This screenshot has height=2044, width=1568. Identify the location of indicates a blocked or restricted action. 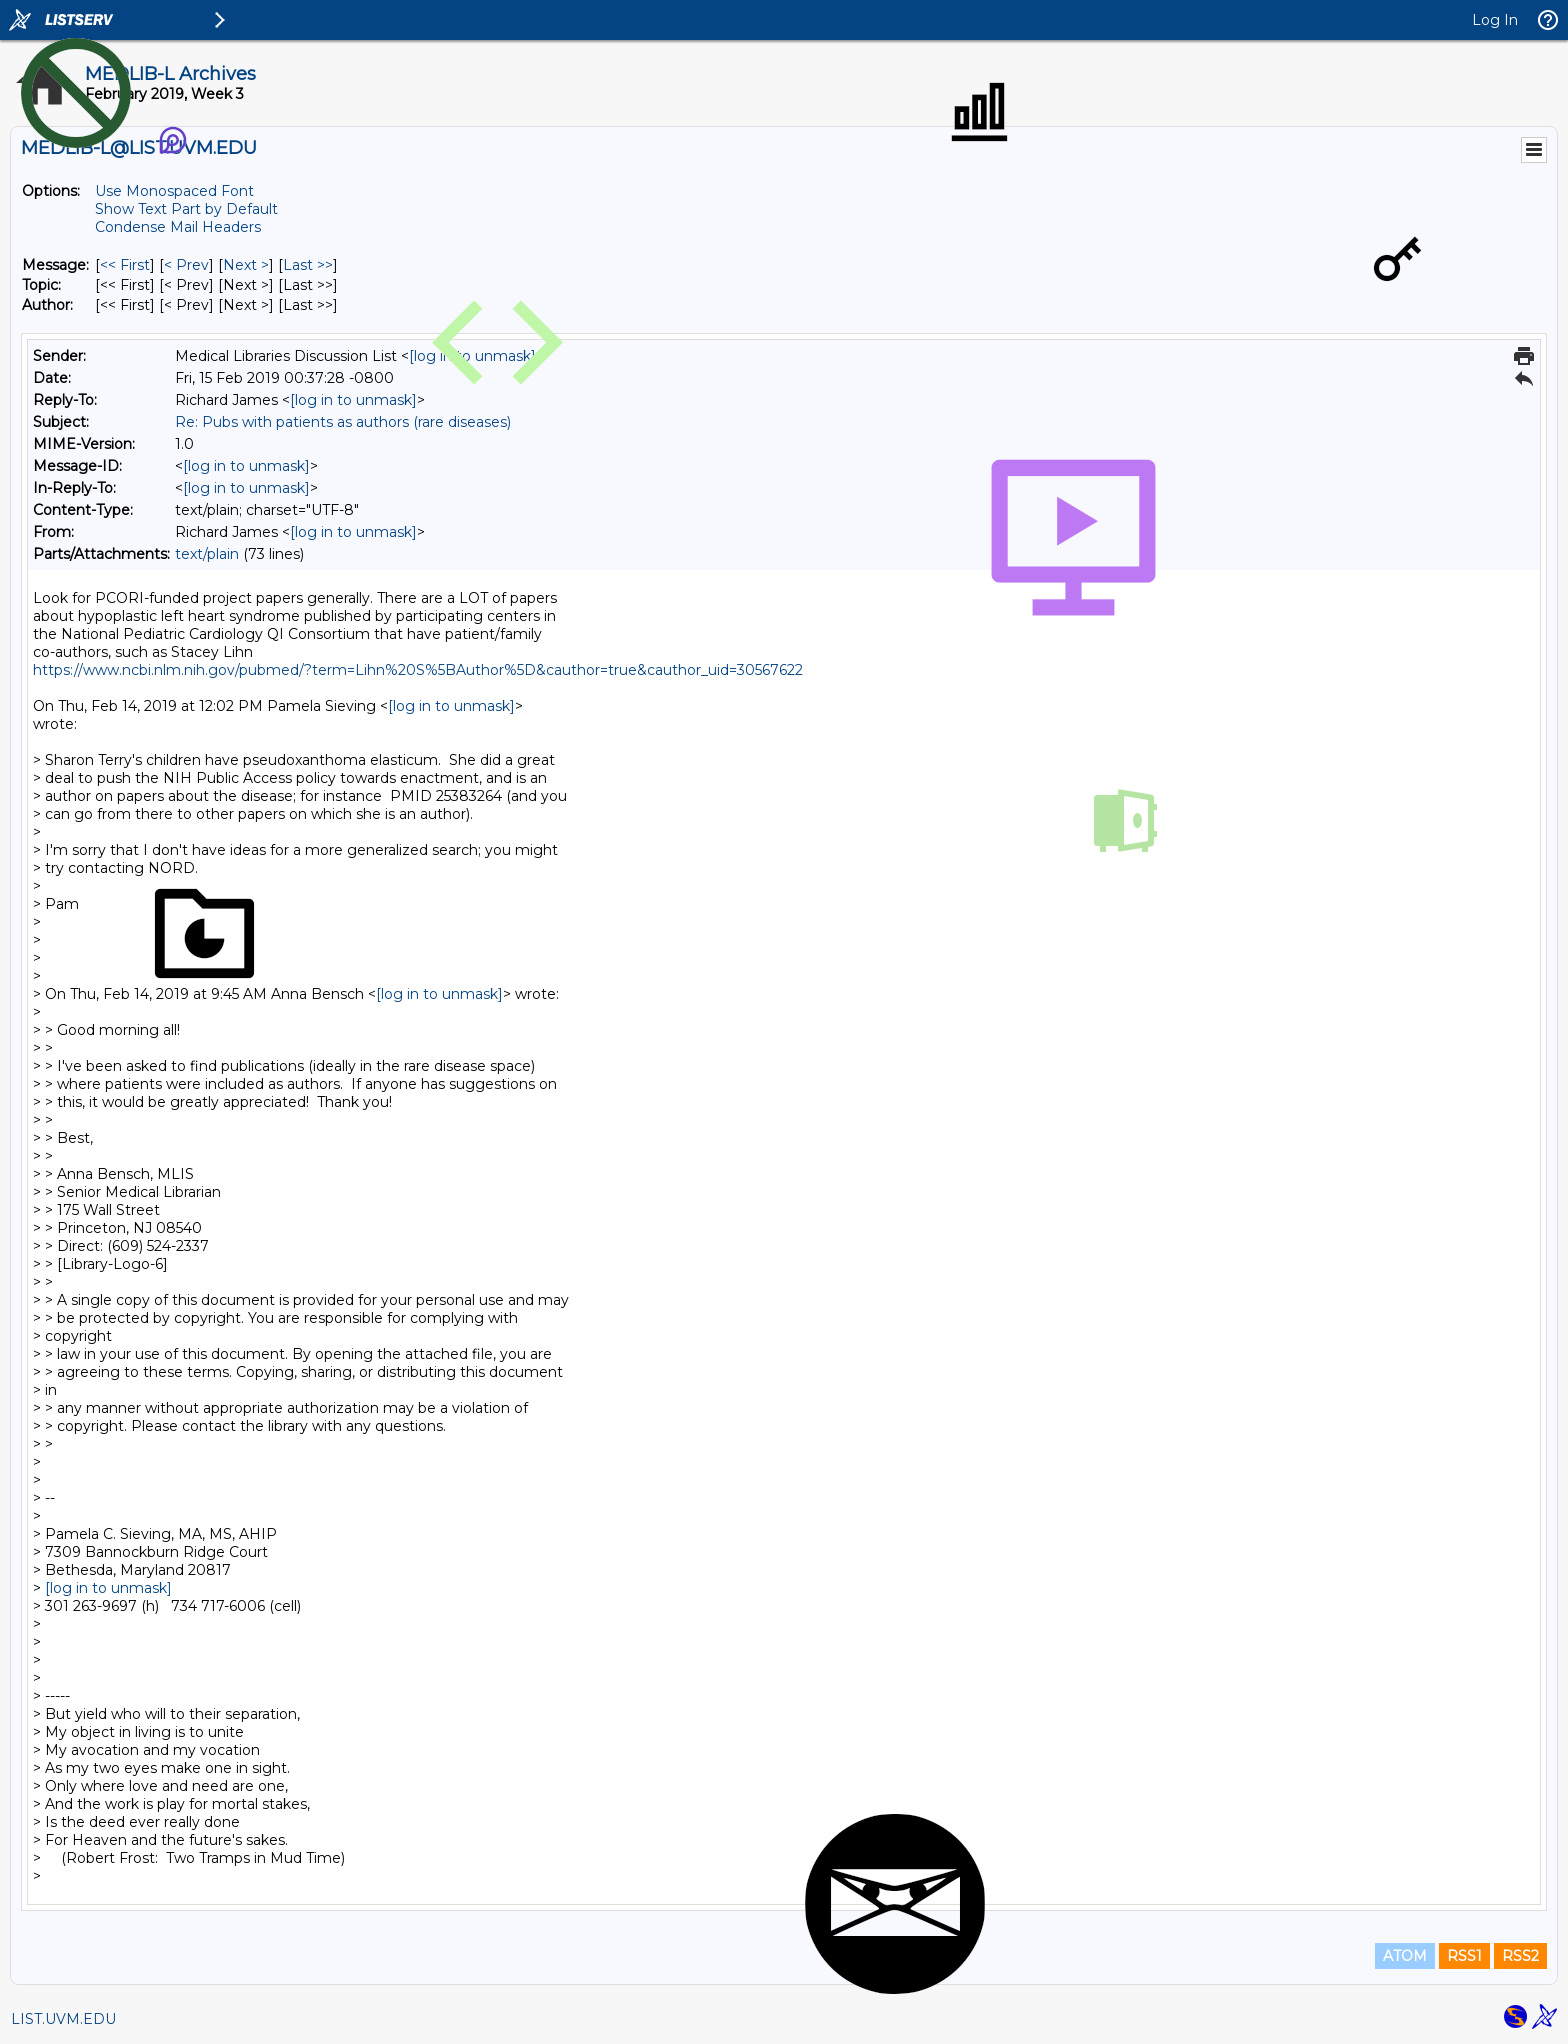
(76, 93).